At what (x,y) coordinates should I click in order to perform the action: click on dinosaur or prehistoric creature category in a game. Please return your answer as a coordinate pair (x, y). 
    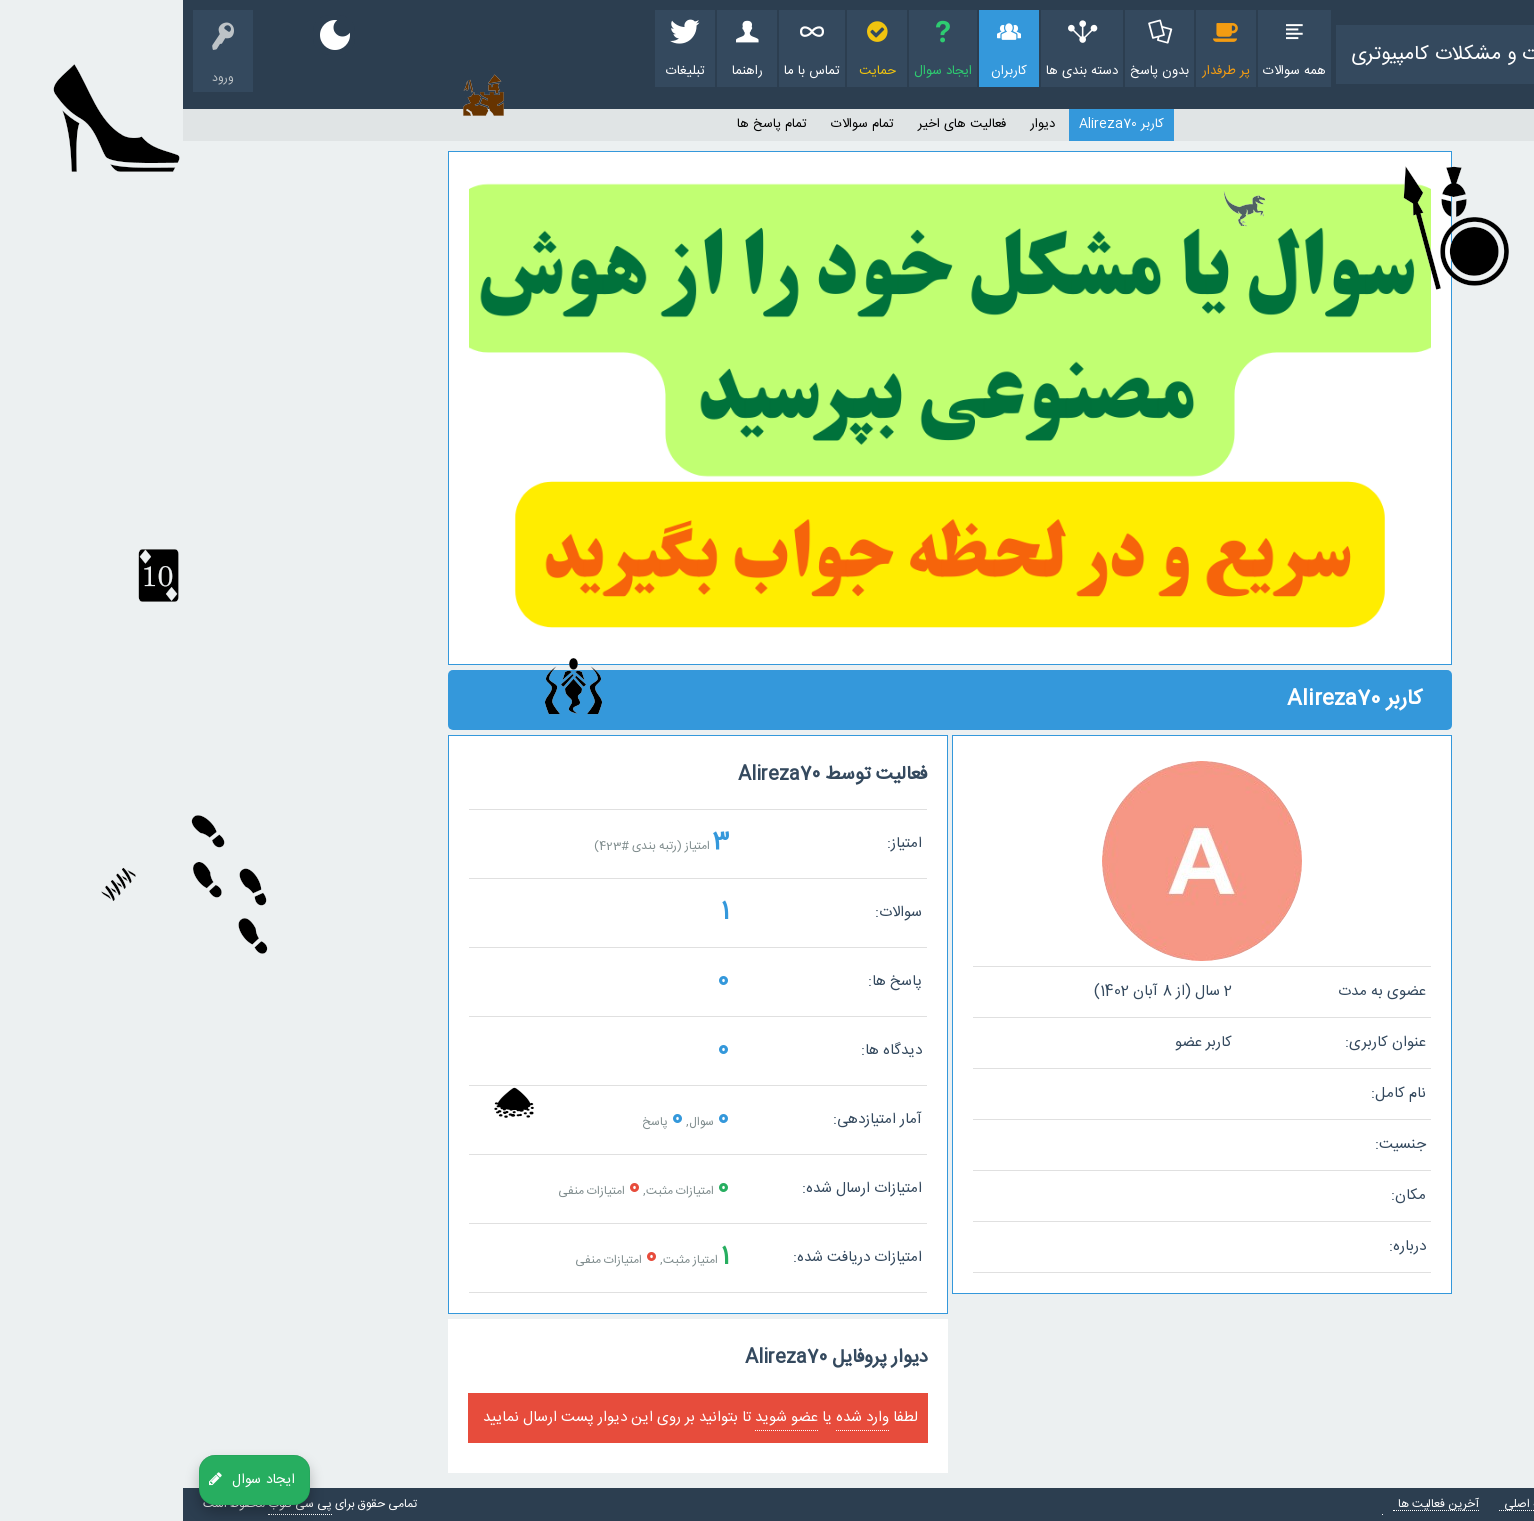
    Looking at the image, I should click on (1244, 208).